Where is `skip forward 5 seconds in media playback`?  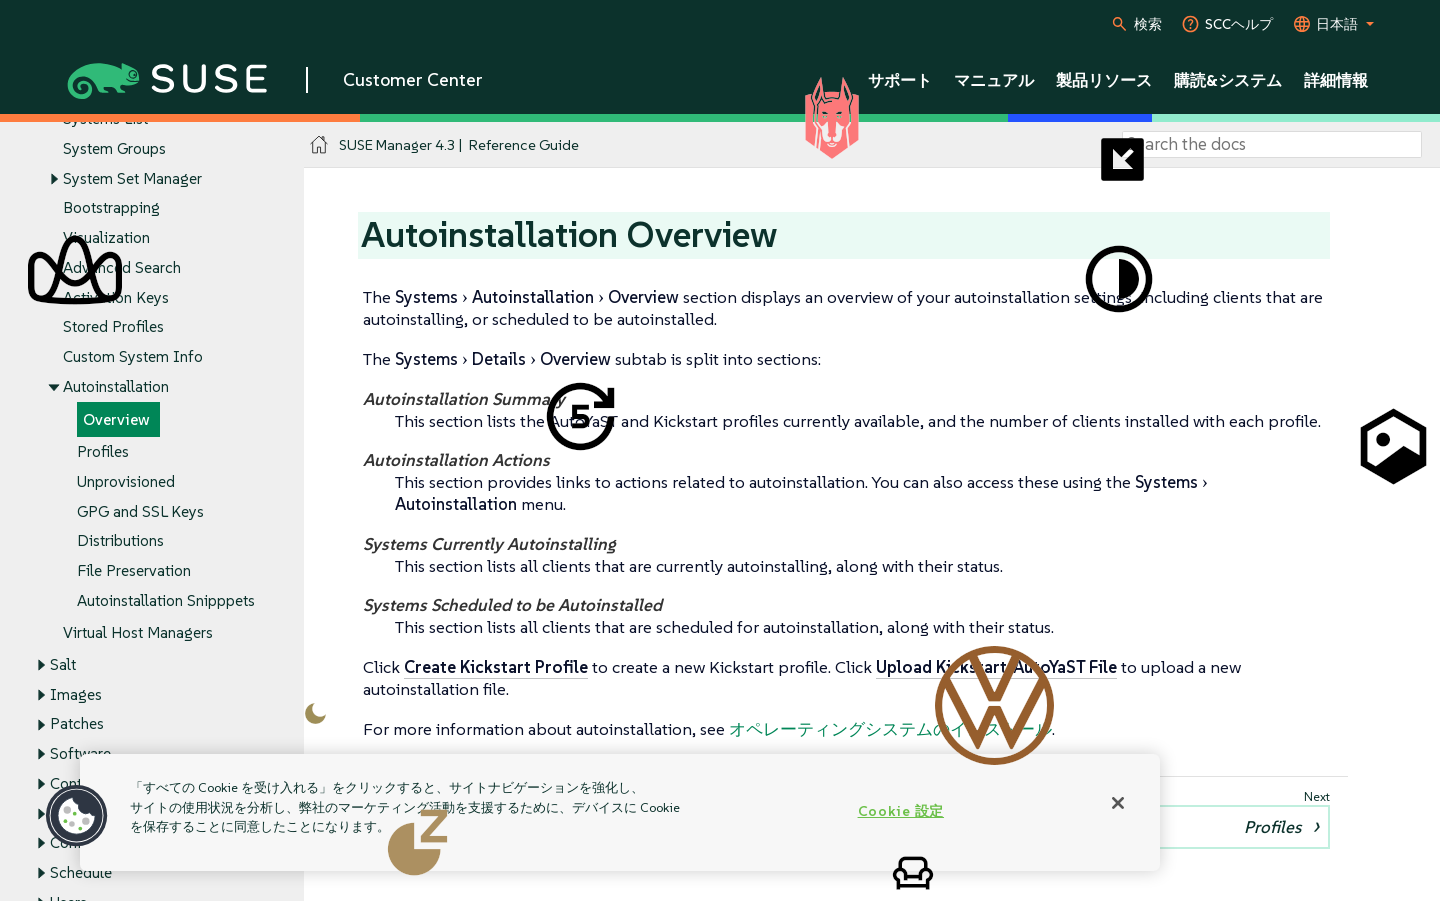 skip forward 5 seconds in media playback is located at coordinates (580, 416).